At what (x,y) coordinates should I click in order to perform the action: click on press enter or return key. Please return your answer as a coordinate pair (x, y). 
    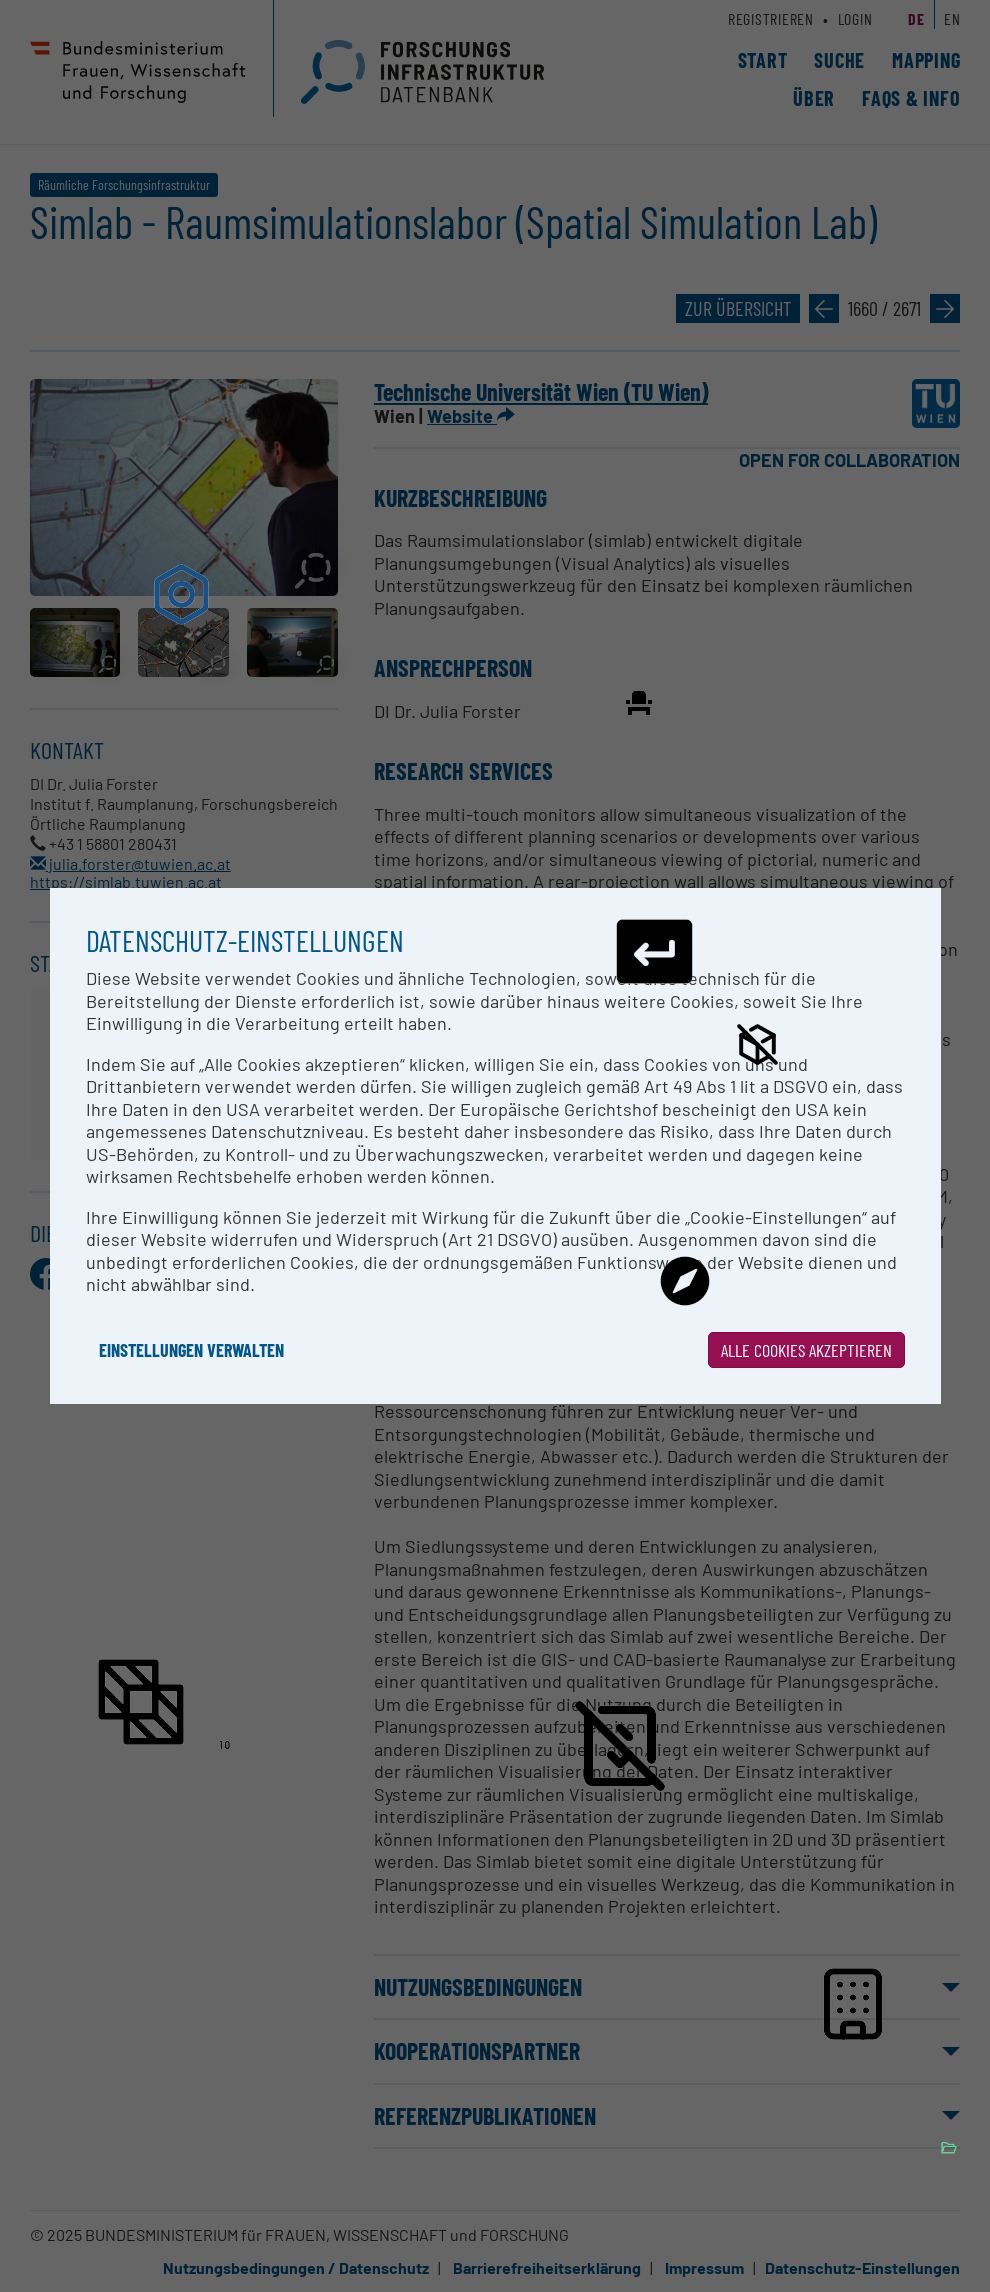
    Looking at the image, I should click on (654, 951).